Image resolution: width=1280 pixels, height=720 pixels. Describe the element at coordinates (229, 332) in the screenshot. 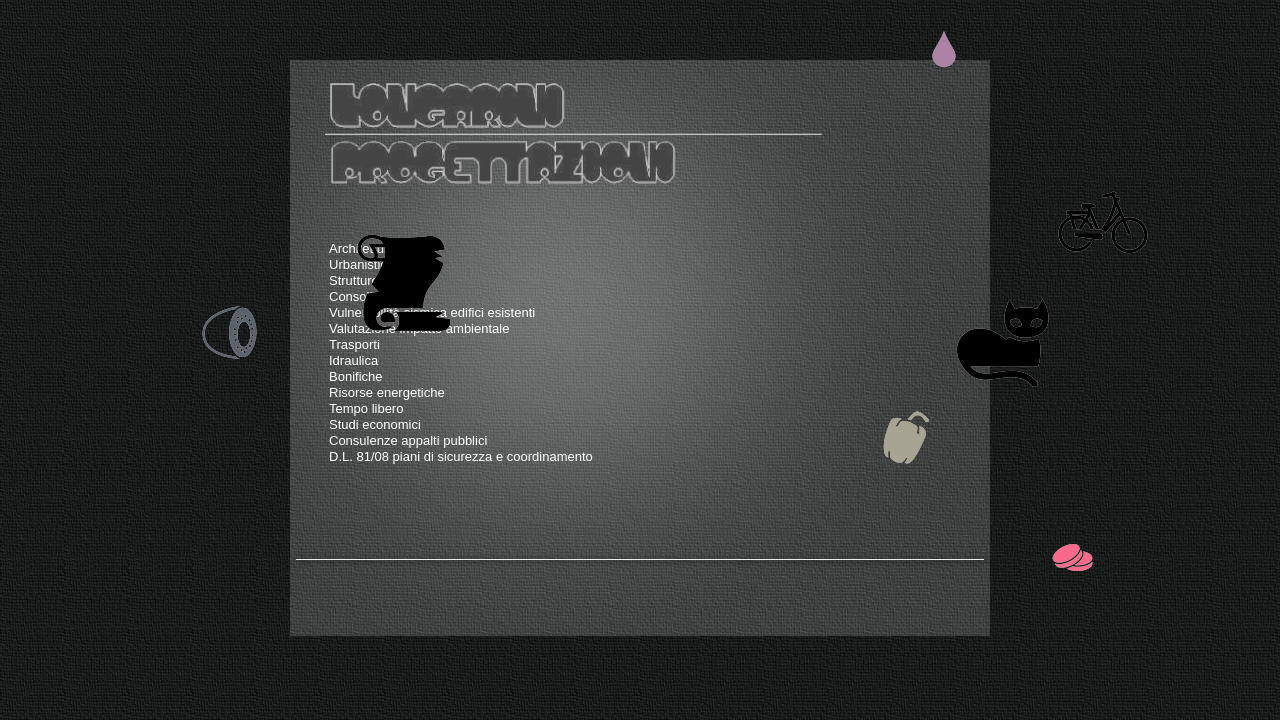

I see `kiwi fruit item in a food or cooking game` at that location.